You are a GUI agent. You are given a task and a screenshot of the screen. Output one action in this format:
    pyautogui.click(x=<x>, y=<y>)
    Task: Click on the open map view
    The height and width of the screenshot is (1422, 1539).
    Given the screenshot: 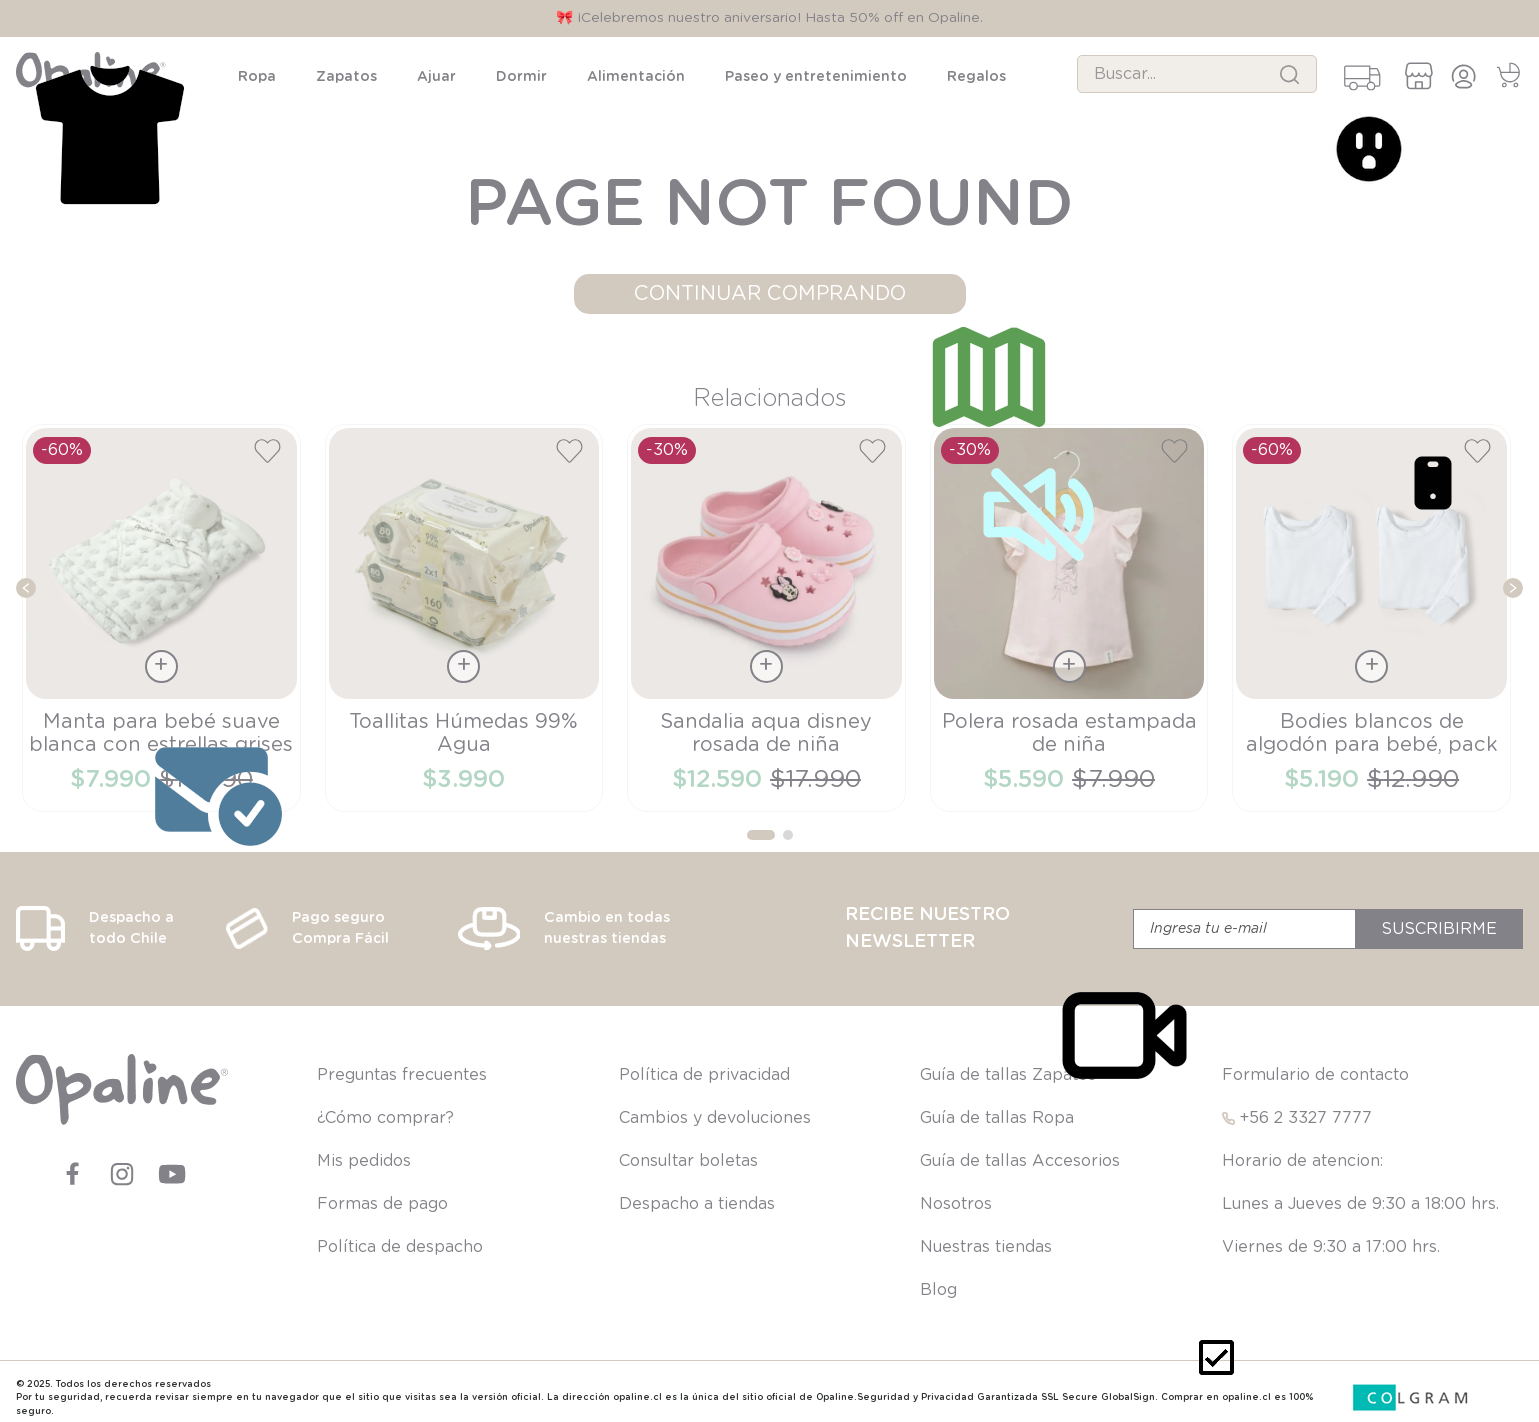 What is the action you would take?
    pyautogui.click(x=989, y=377)
    